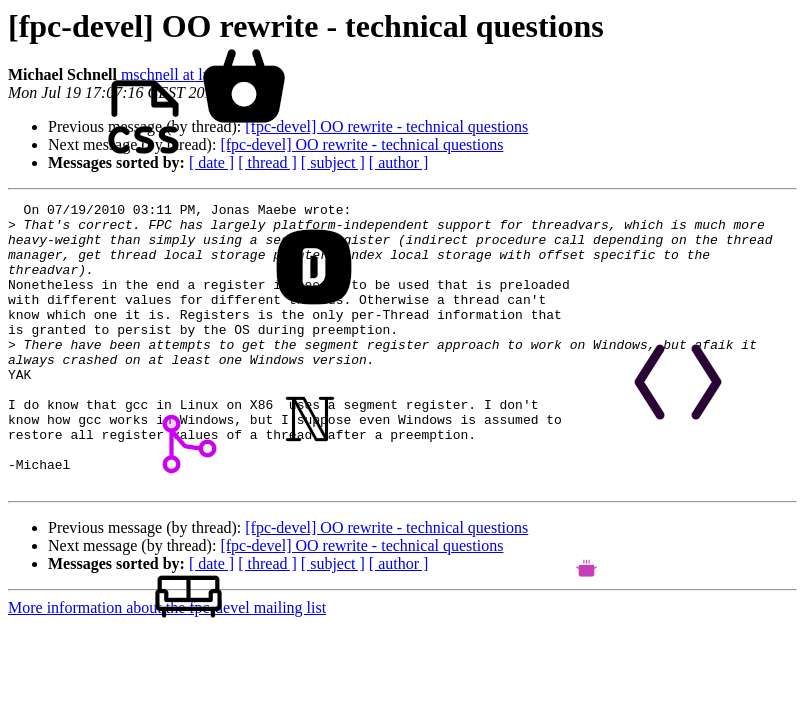 Image resolution: width=805 pixels, height=720 pixels. I want to click on view shopping basket, so click(244, 86).